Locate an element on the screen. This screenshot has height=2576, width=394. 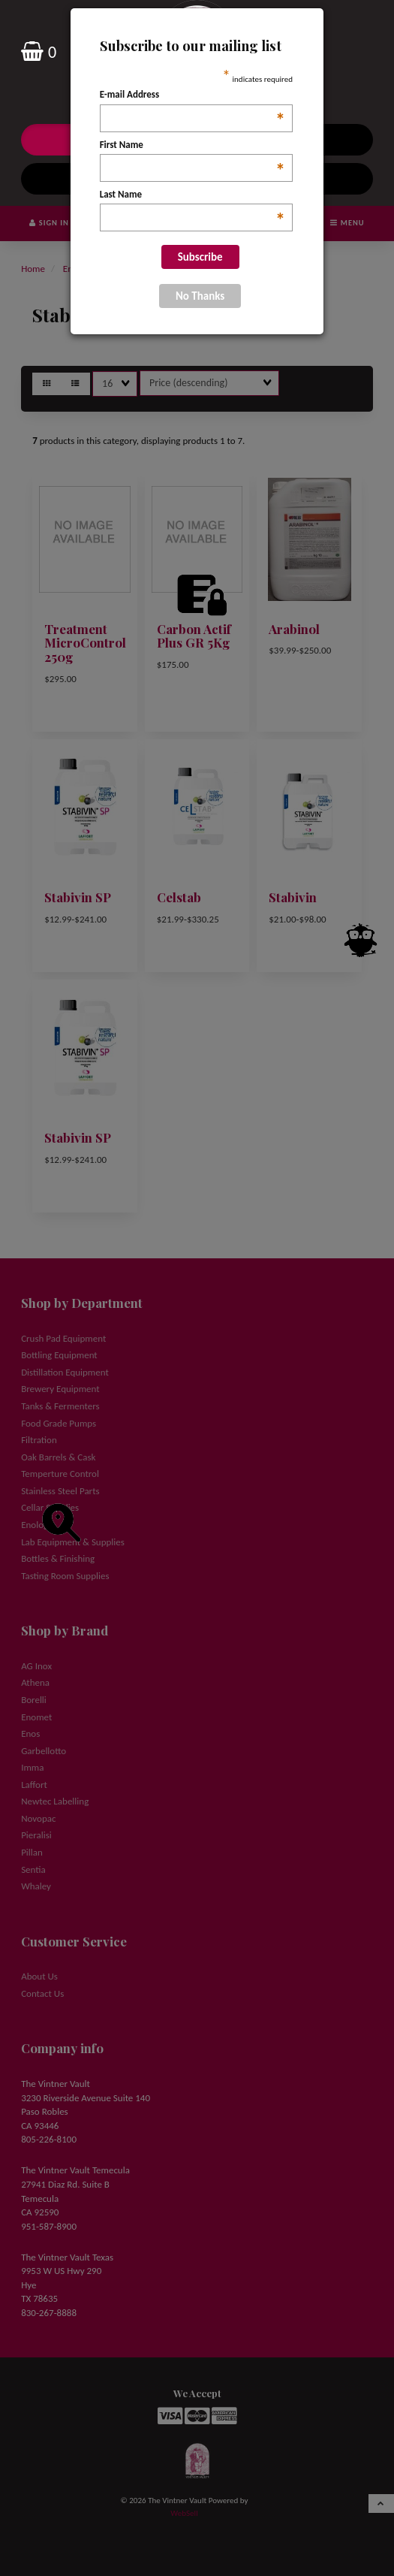
search for a location on the map is located at coordinates (62, 1523).